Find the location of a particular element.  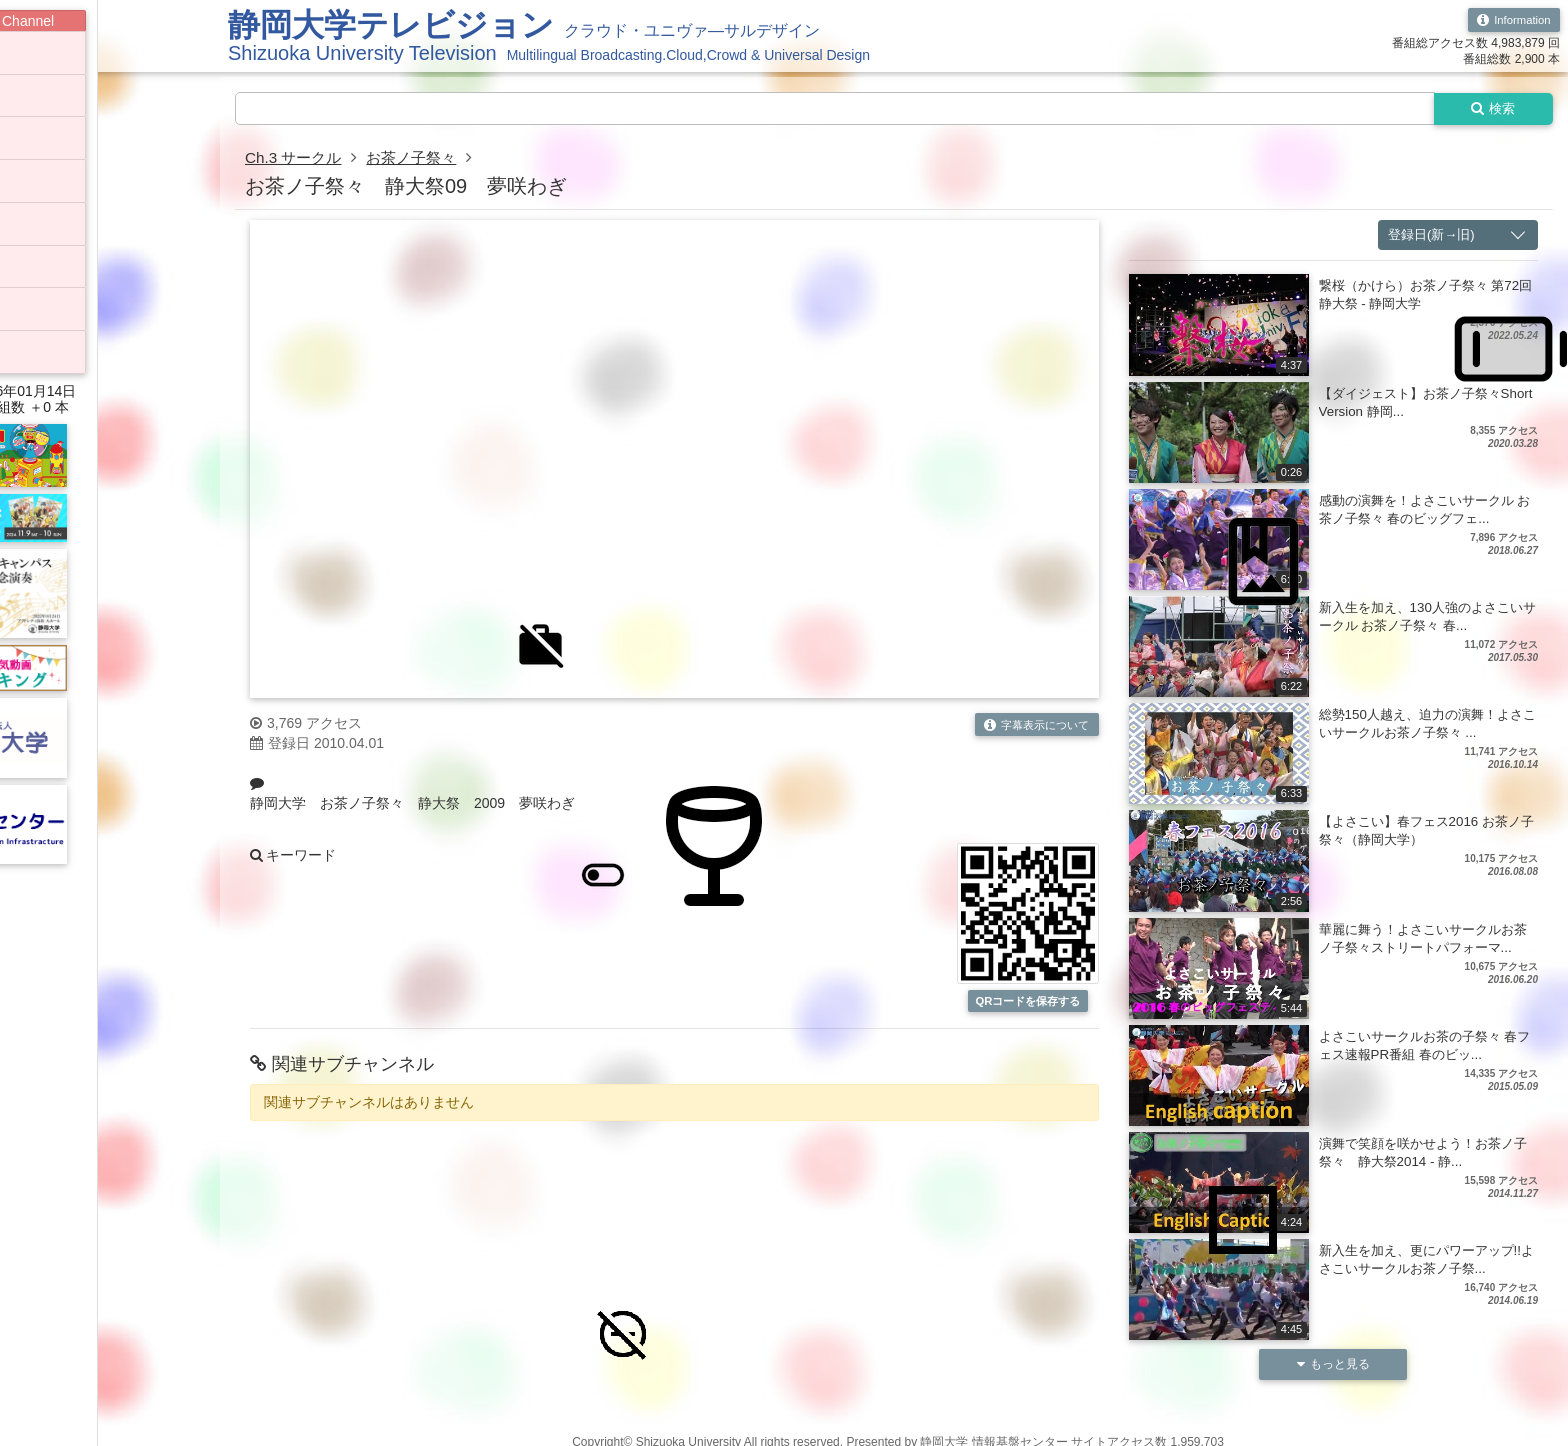

open photo album is located at coordinates (1263, 561).